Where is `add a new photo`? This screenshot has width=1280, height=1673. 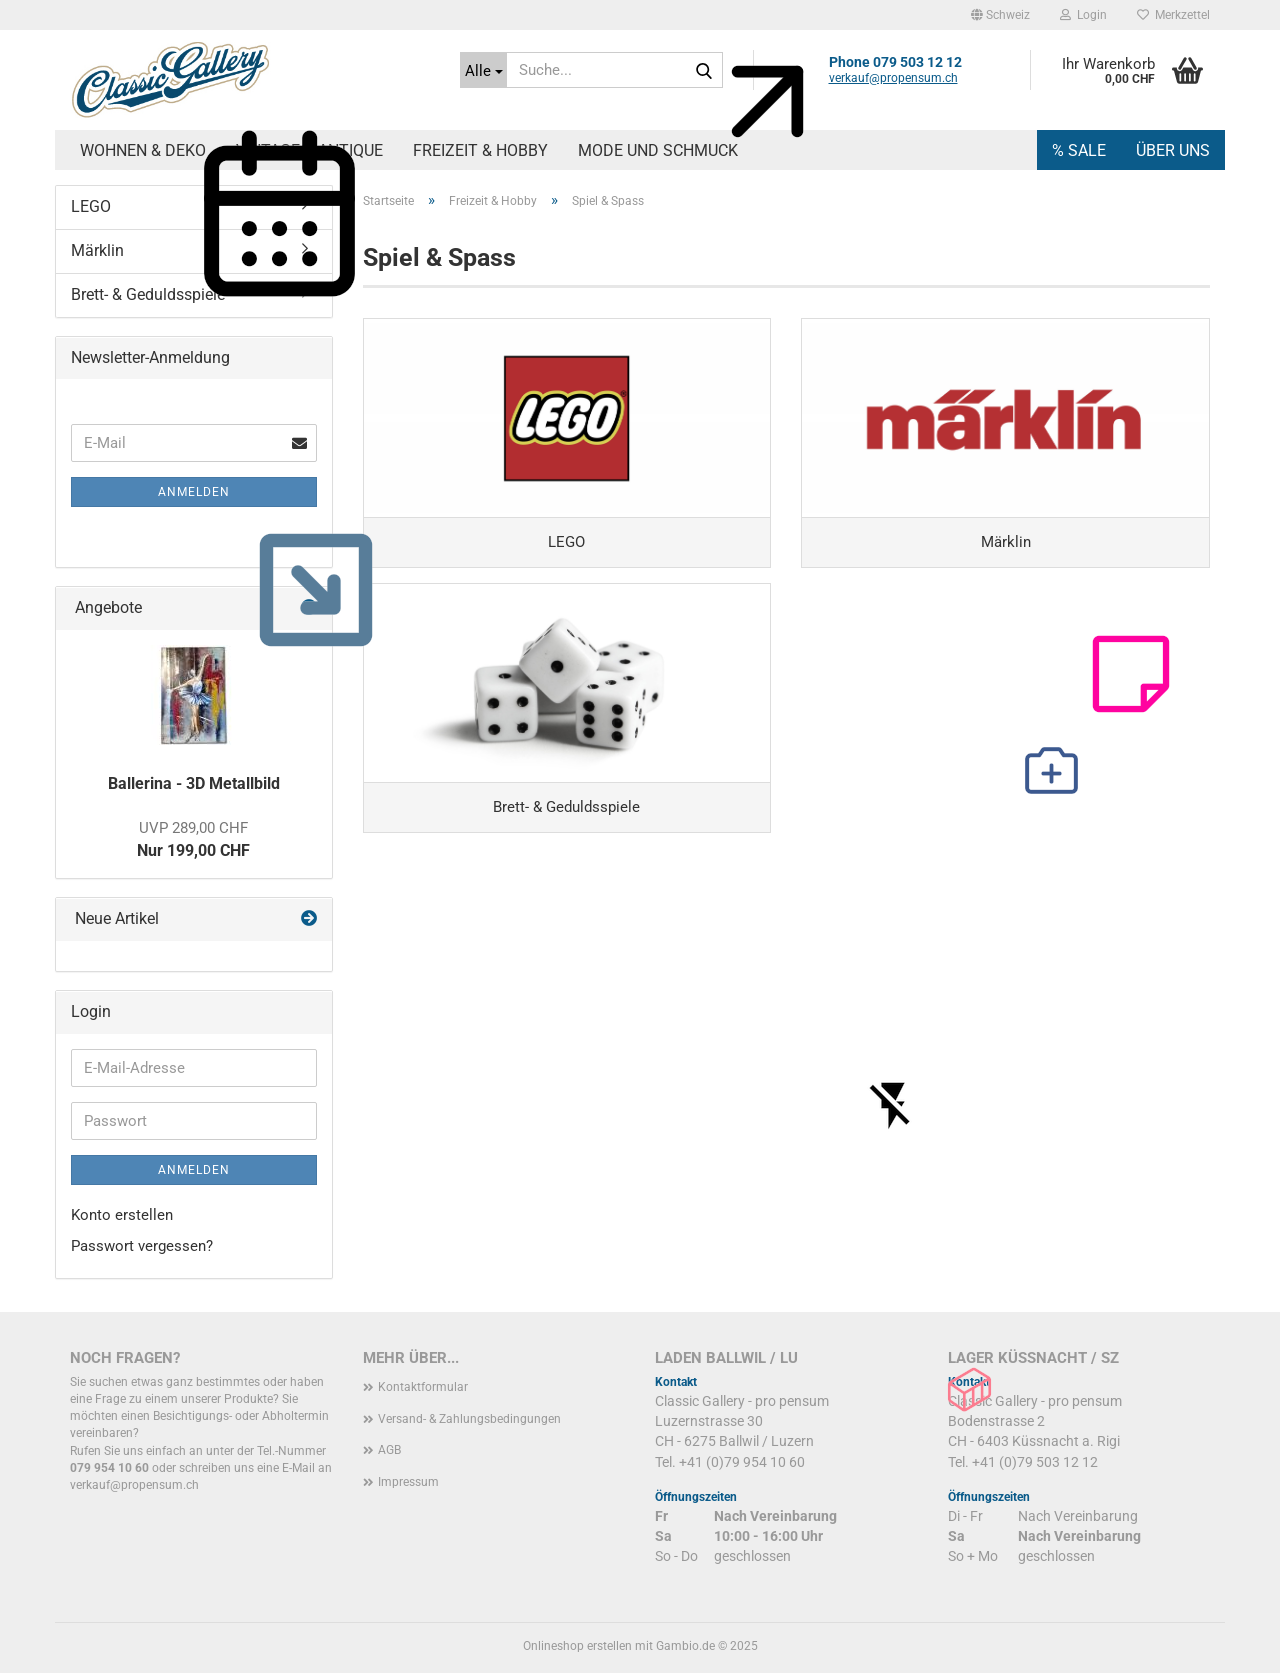 add a new photo is located at coordinates (1051, 771).